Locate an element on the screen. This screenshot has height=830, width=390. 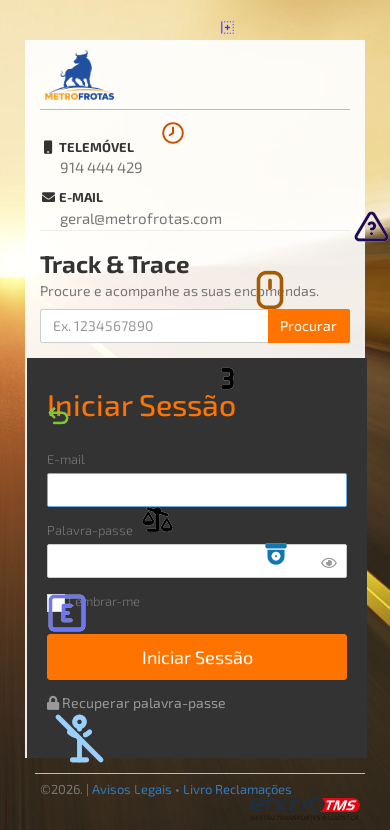
indicates an "E" rating or classification is located at coordinates (67, 613).